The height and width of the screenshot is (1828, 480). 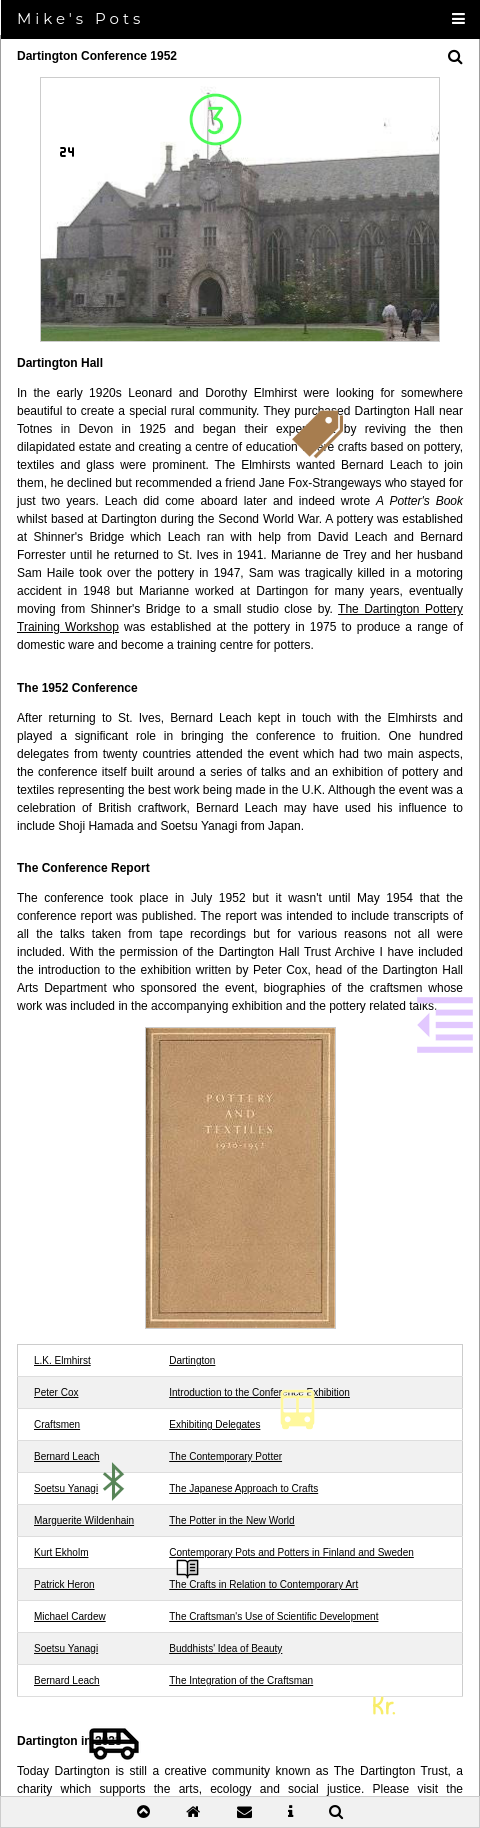 I want to click on view bus routes or schedules, so click(x=297, y=1409).